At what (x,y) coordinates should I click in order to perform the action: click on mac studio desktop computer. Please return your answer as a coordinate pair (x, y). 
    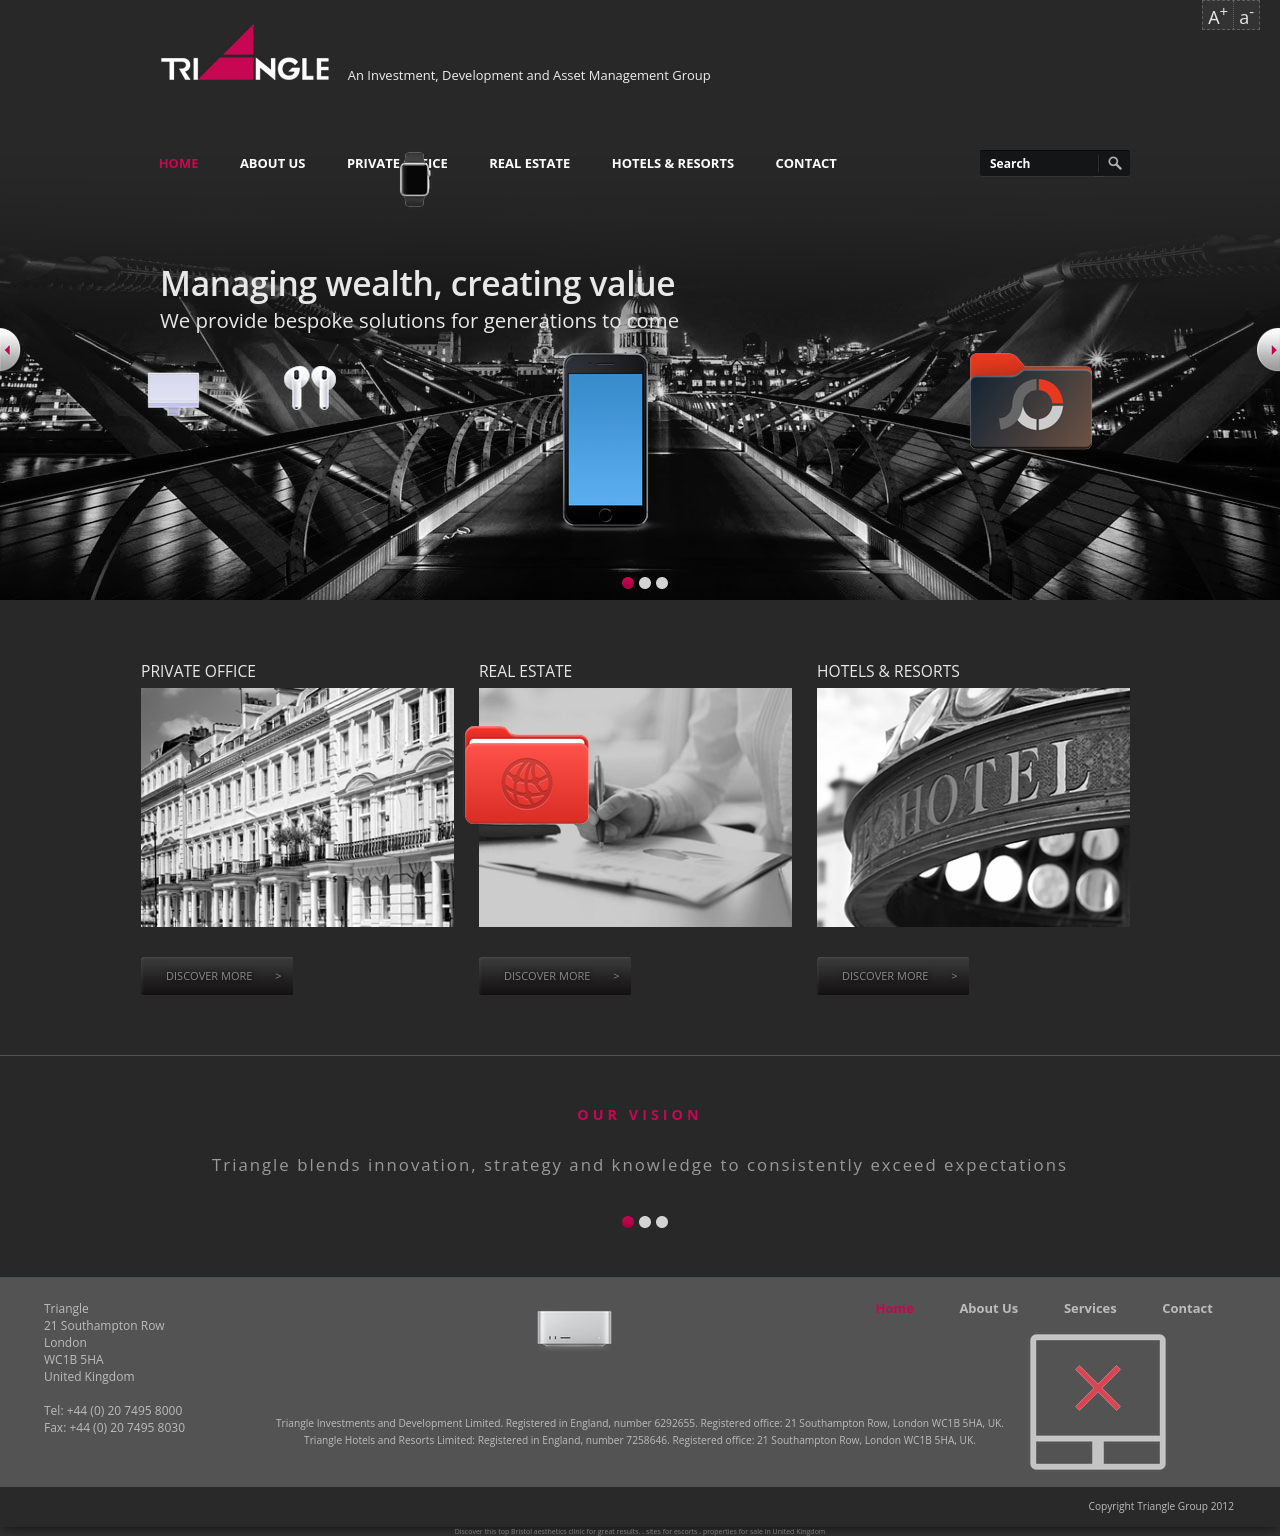
    Looking at the image, I should click on (574, 1327).